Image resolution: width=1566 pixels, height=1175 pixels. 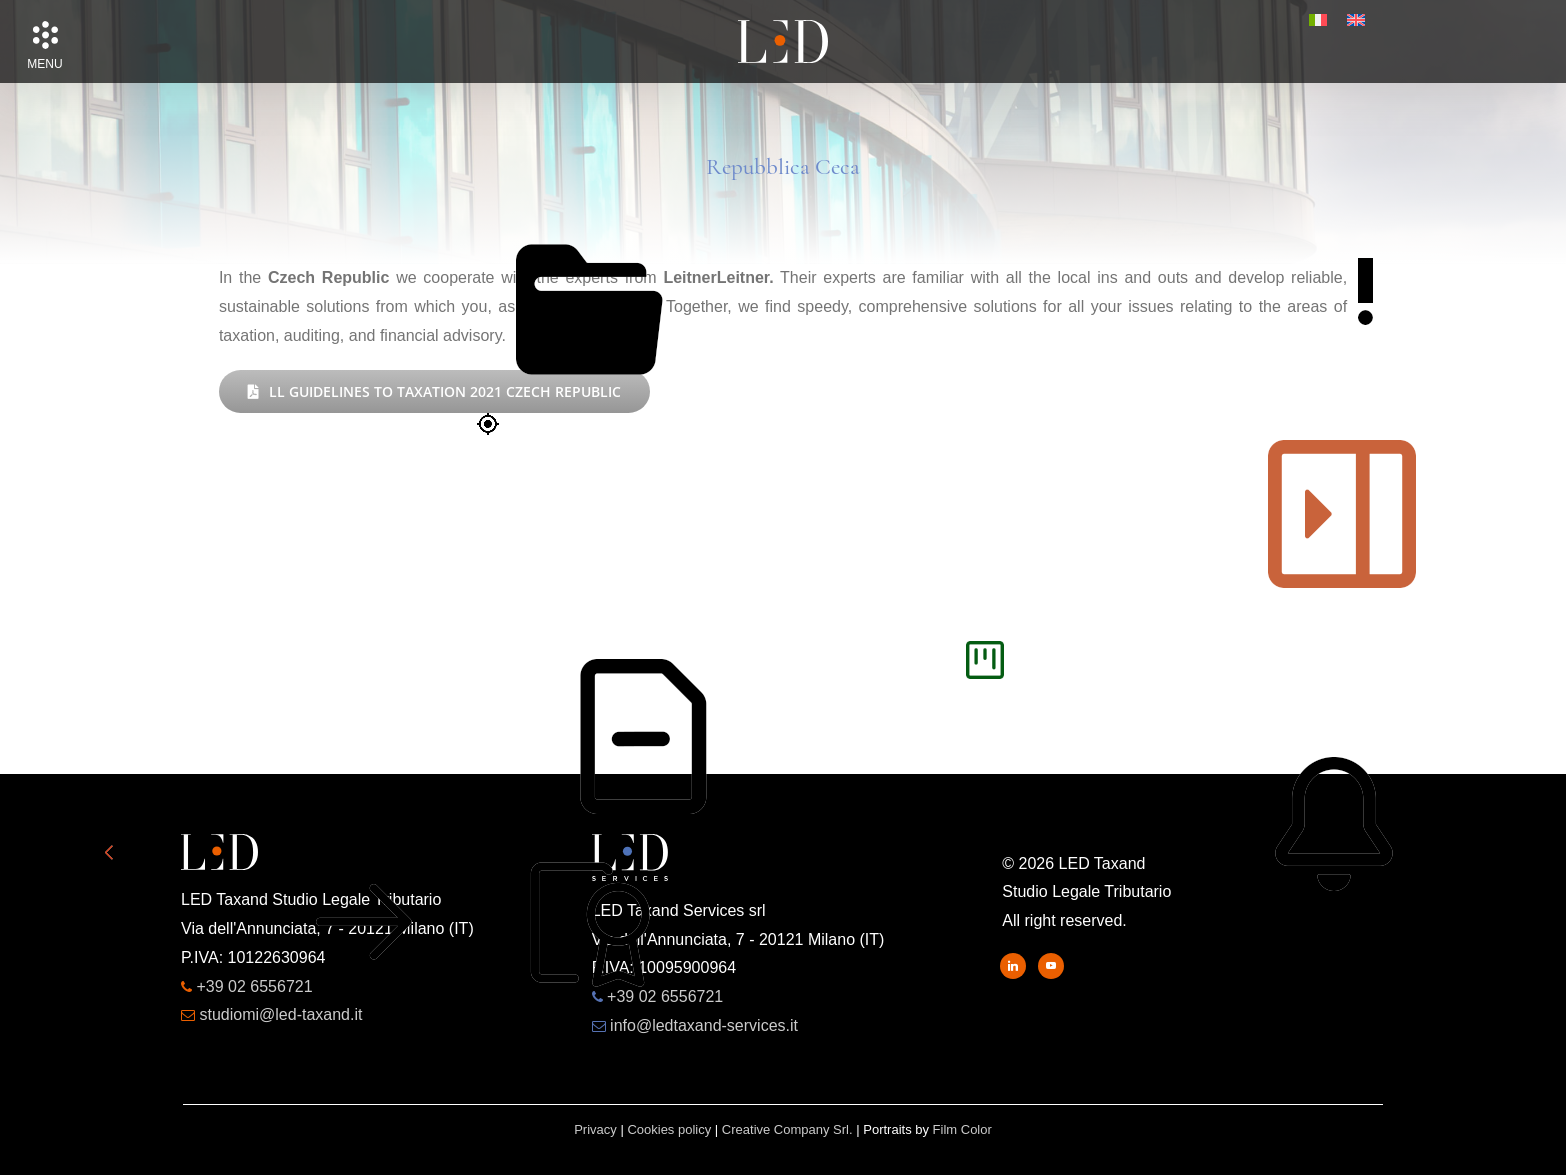 What do you see at coordinates (585, 922) in the screenshot?
I see `view certified or verified document` at bounding box center [585, 922].